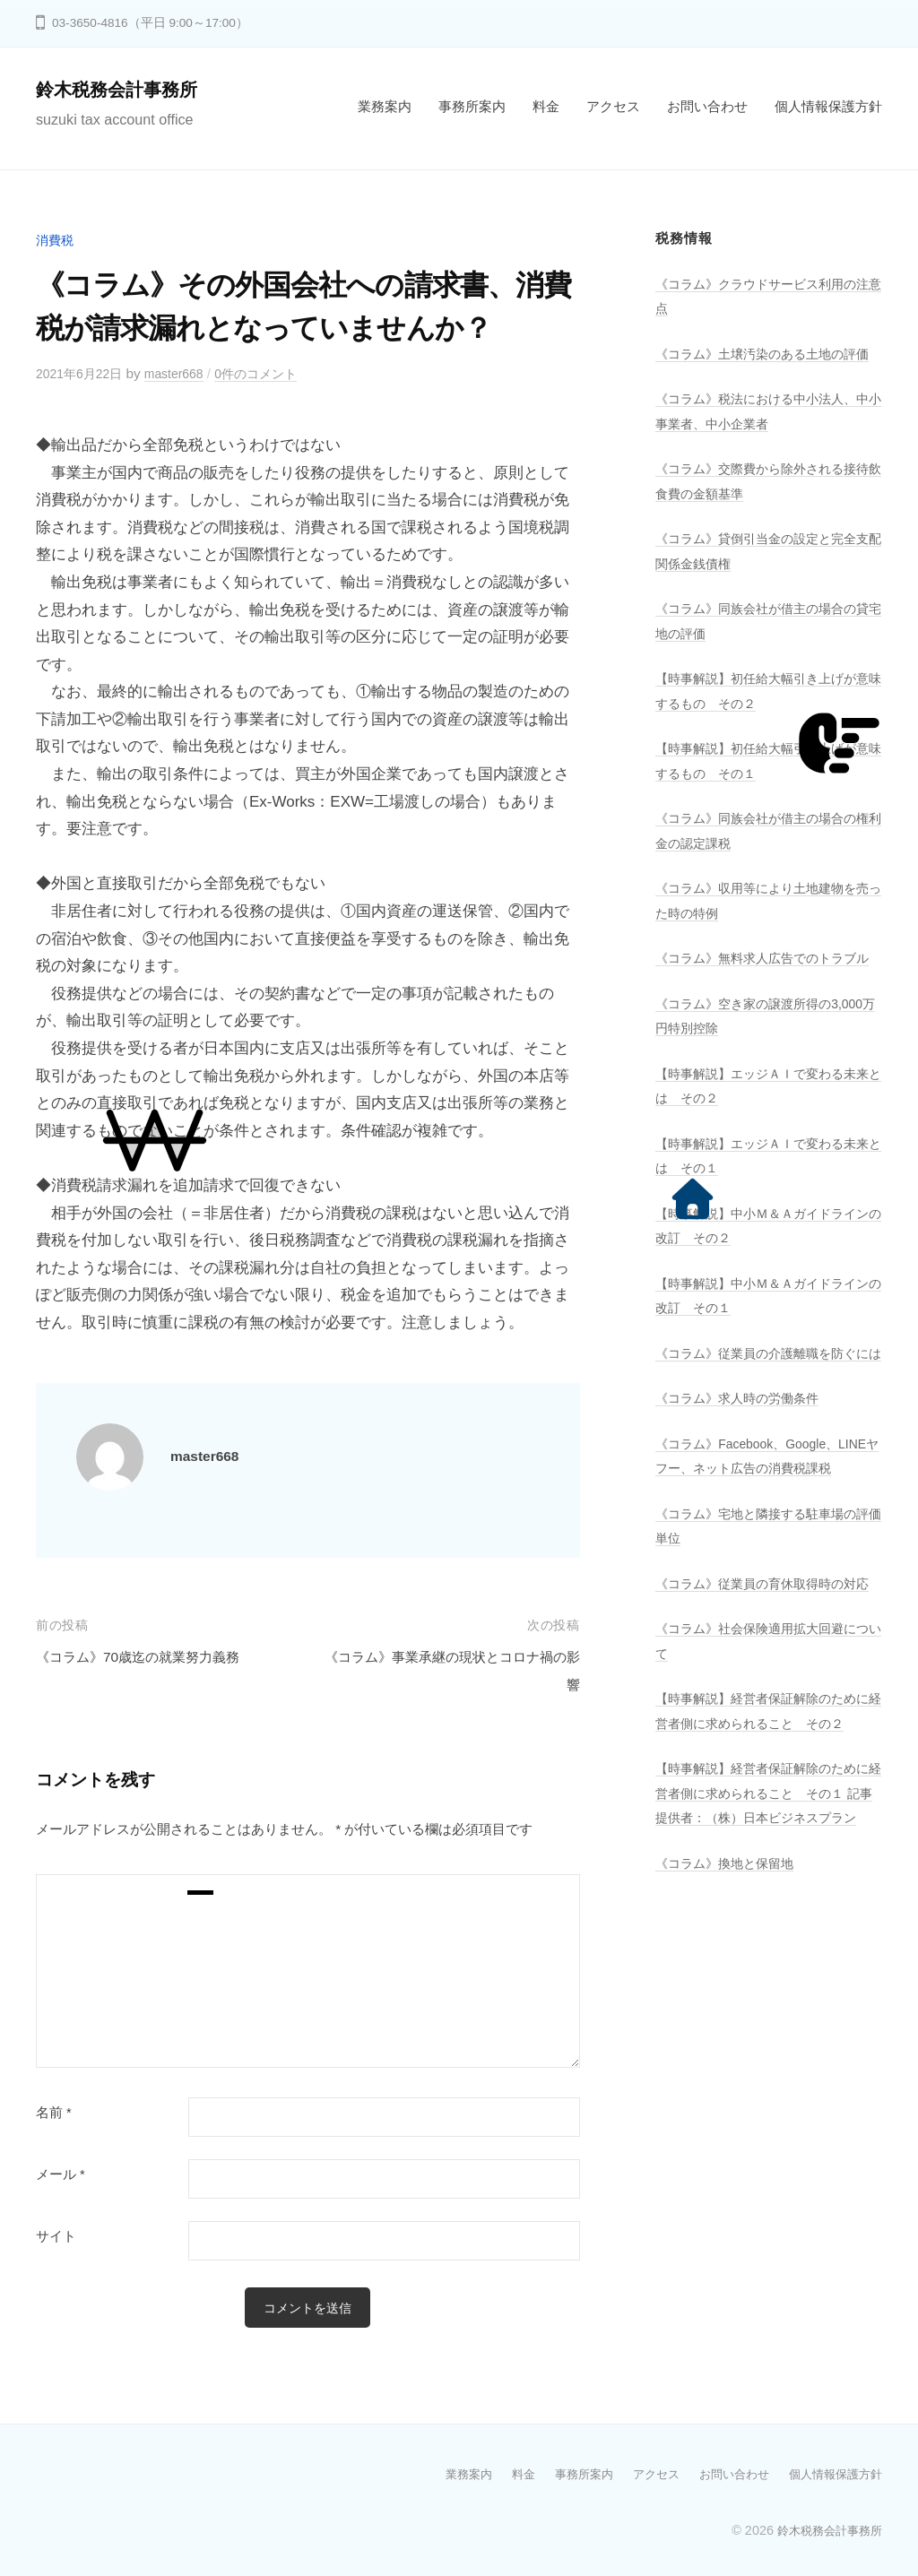 The height and width of the screenshot is (2576, 918). Describe the element at coordinates (839, 743) in the screenshot. I see `indicates next step or continue forward` at that location.